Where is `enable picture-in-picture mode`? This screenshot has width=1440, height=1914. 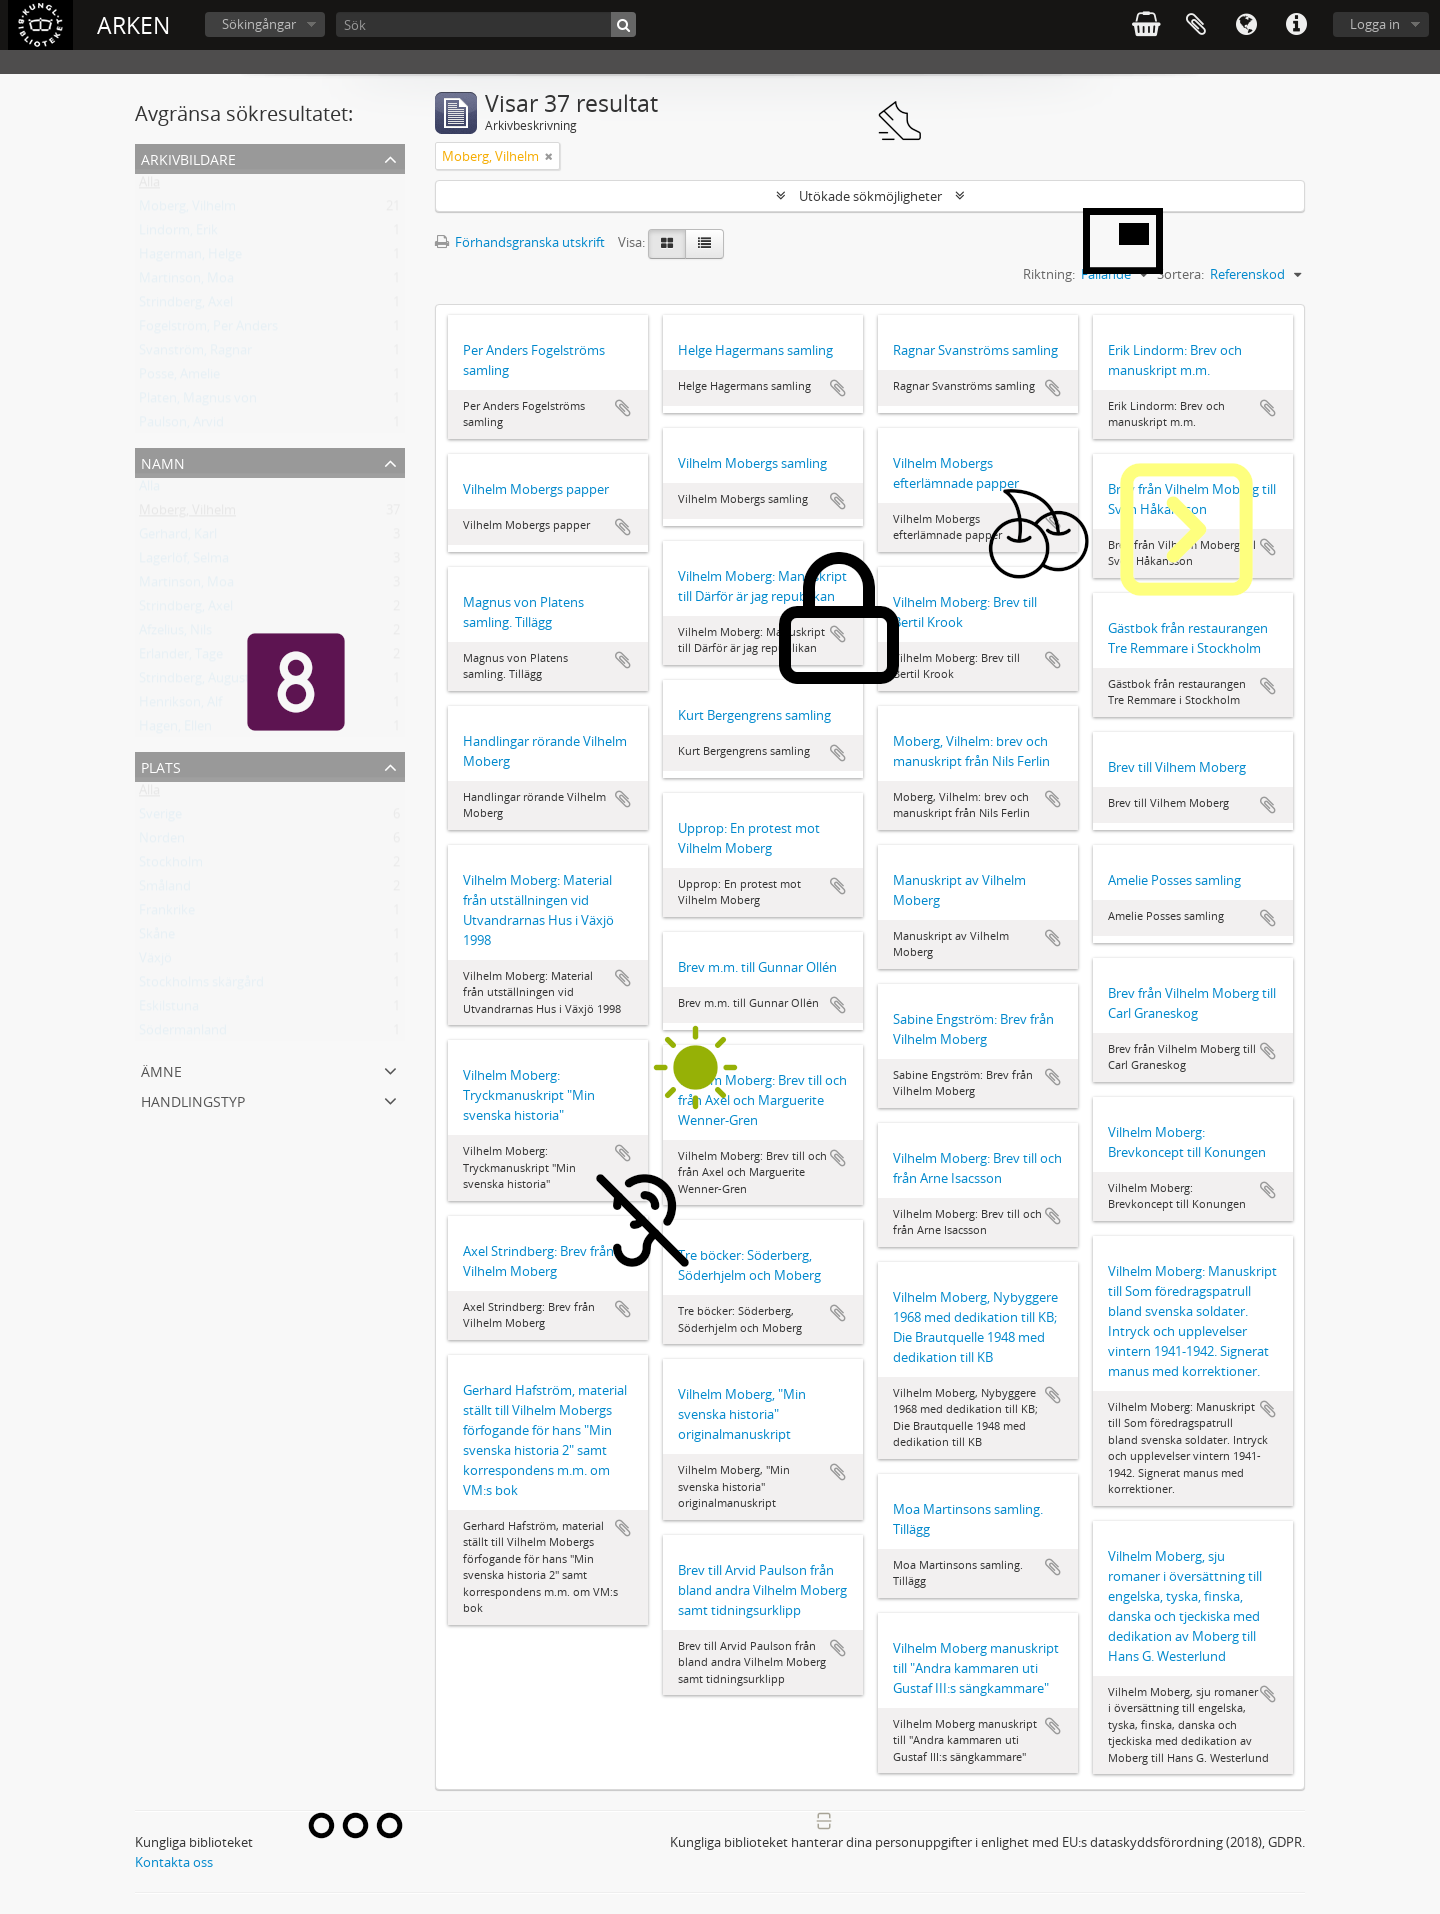
enable picture-in-picture mode is located at coordinates (1123, 241).